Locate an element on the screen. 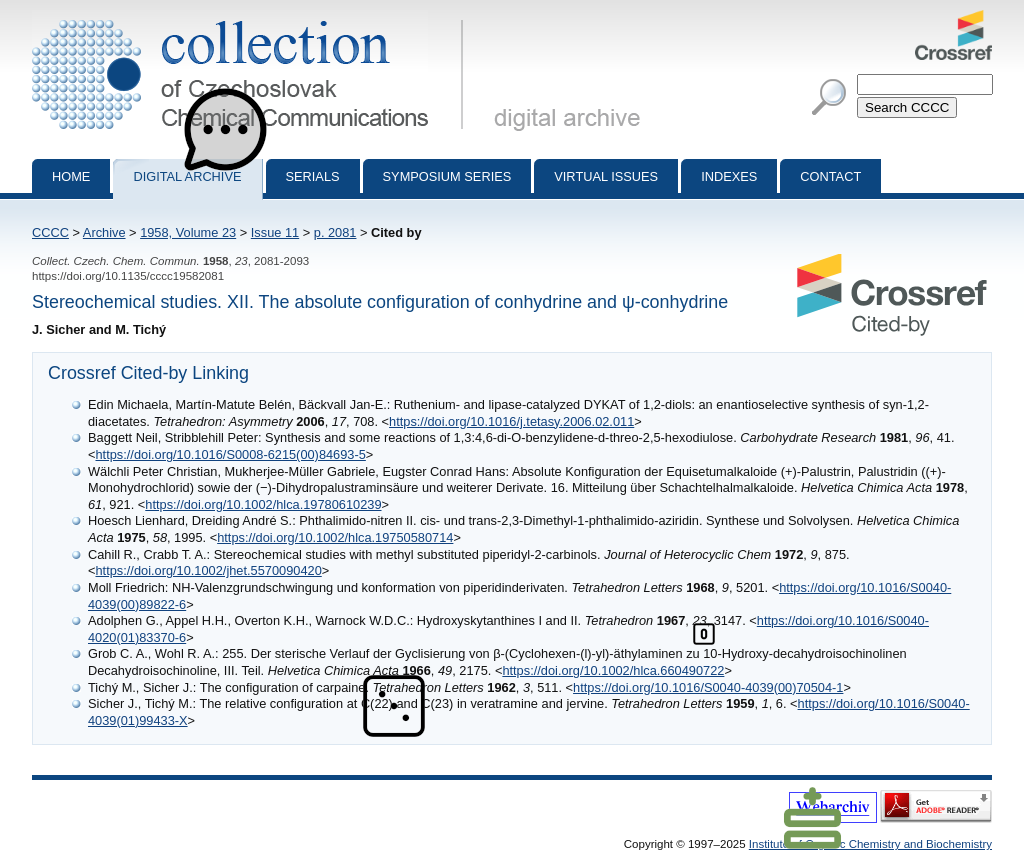 The image size is (1024, 862). randomize or shuffle content is located at coordinates (394, 706).